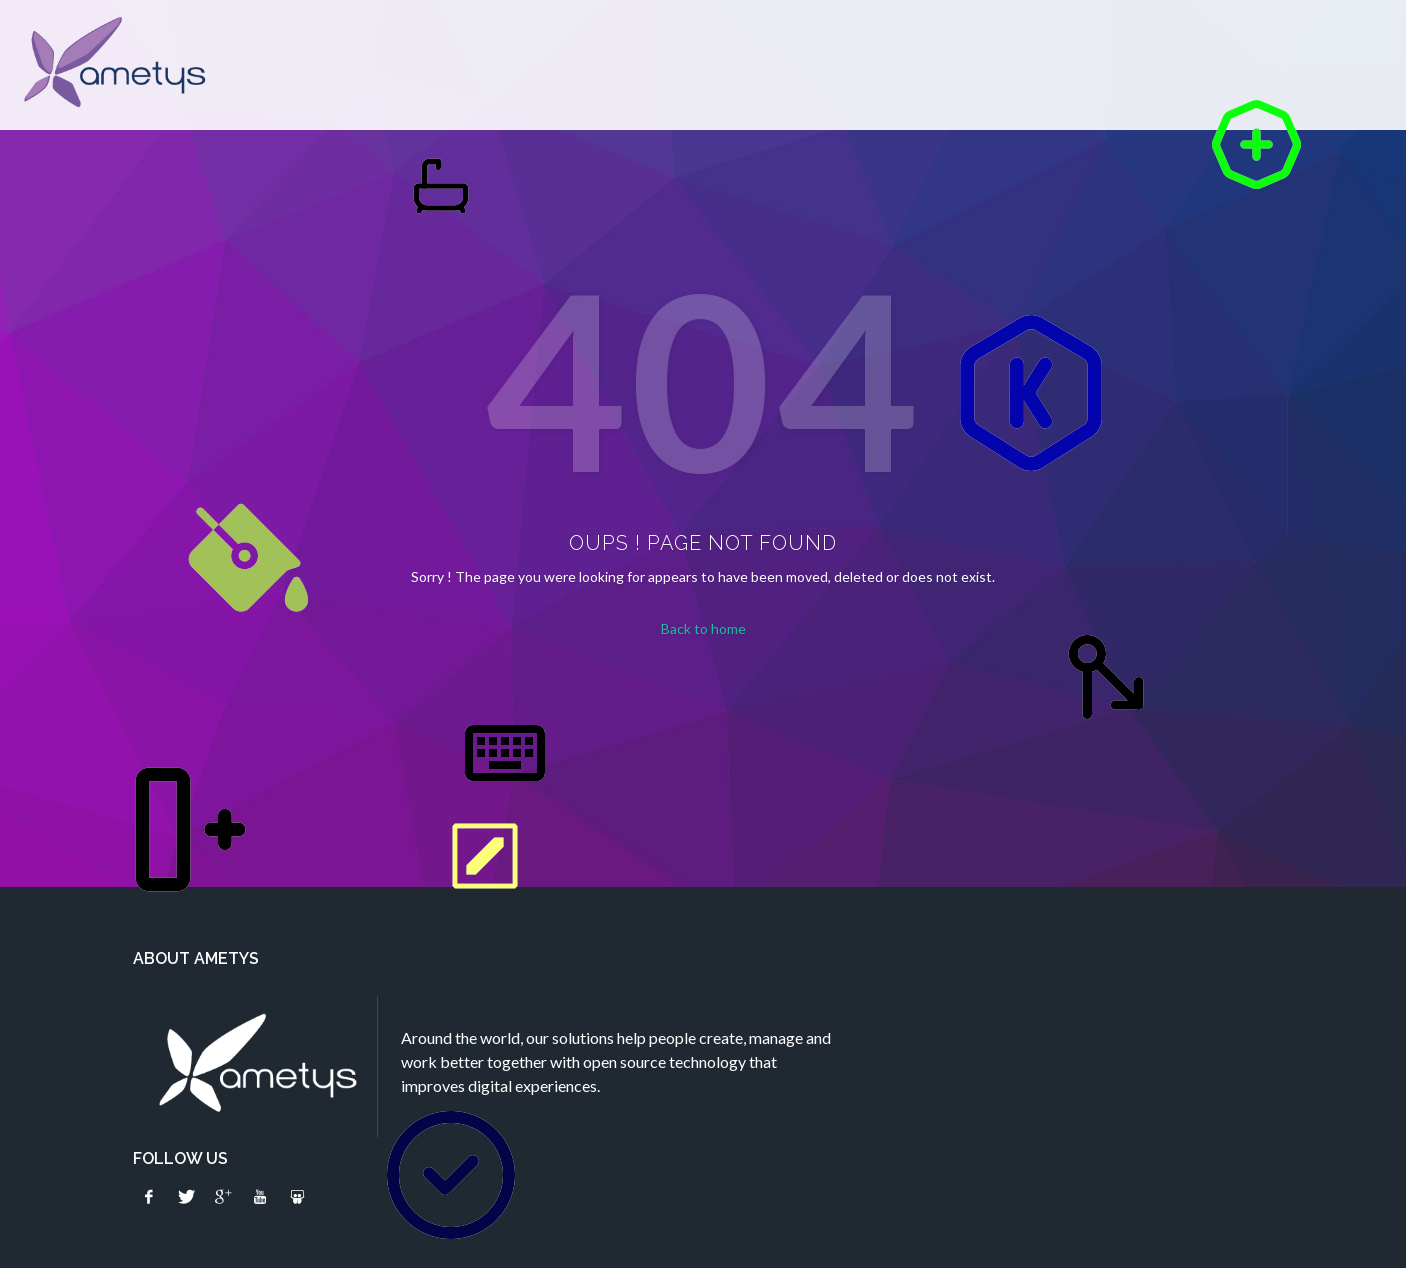  What do you see at coordinates (441, 186) in the screenshot?
I see `indicates bathroom amenities available` at bounding box center [441, 186].